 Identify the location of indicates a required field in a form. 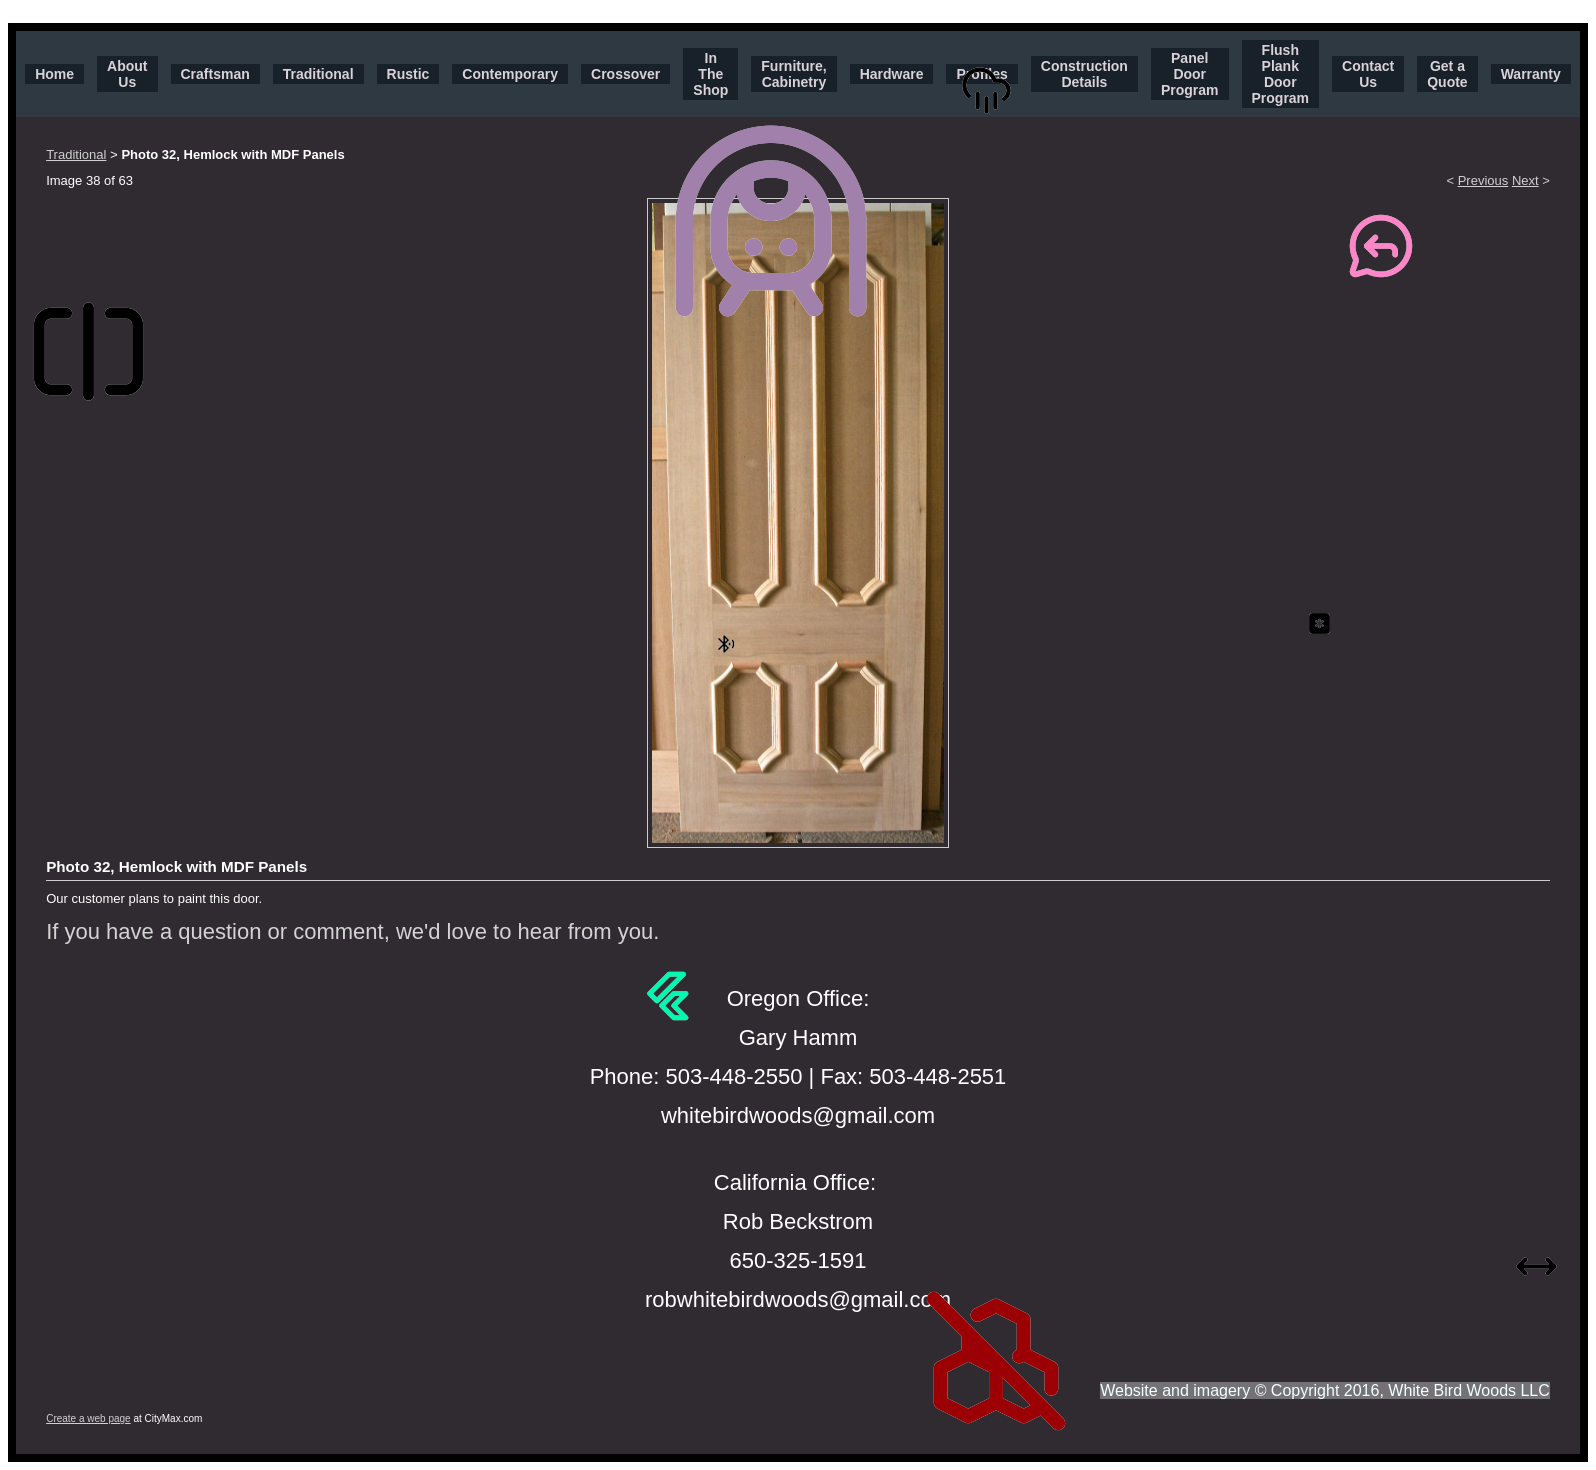
(1319, 623).